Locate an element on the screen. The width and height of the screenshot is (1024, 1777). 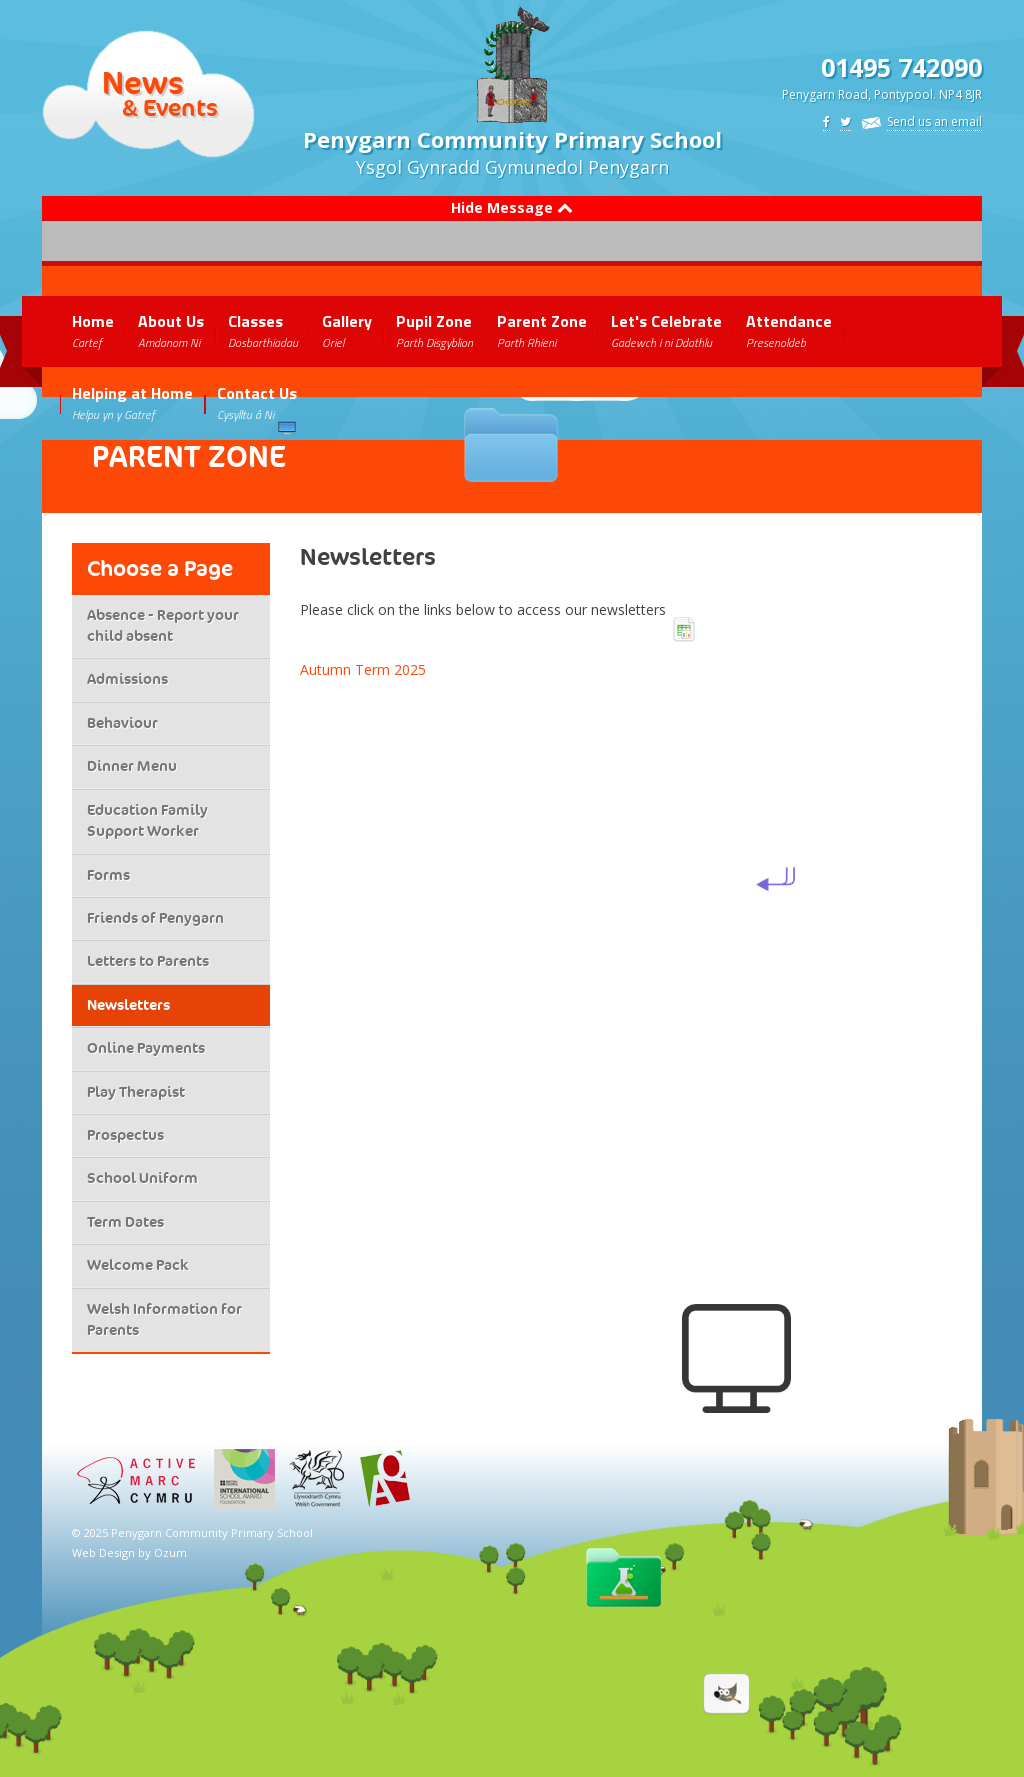
reply to all recipients of an email is located at coordinates (775, 879).